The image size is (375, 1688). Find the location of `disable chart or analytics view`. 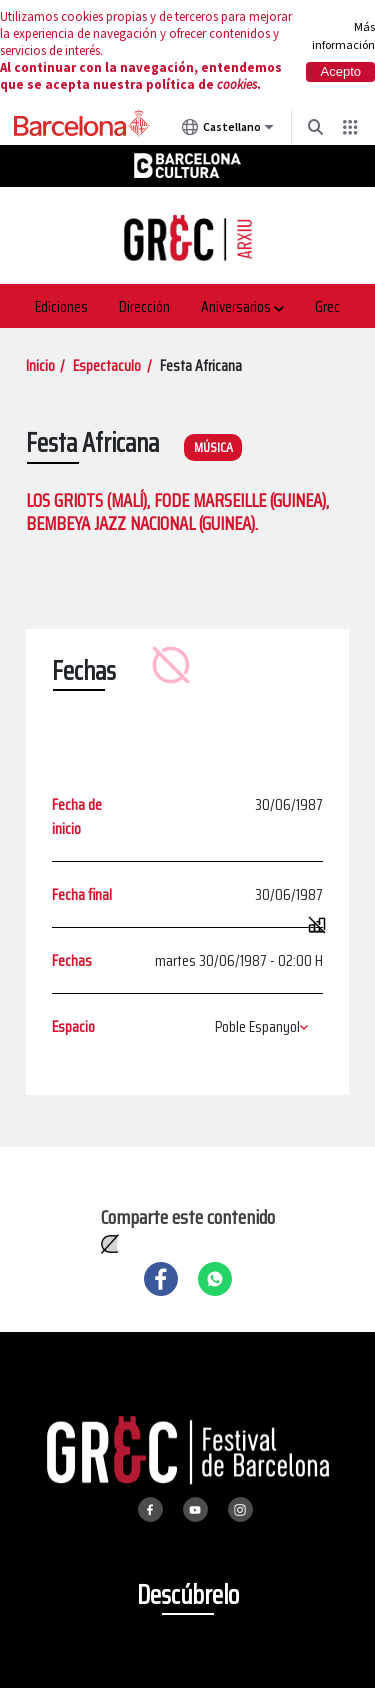

disable chart or analytics view is located at coordinates (317, 925).